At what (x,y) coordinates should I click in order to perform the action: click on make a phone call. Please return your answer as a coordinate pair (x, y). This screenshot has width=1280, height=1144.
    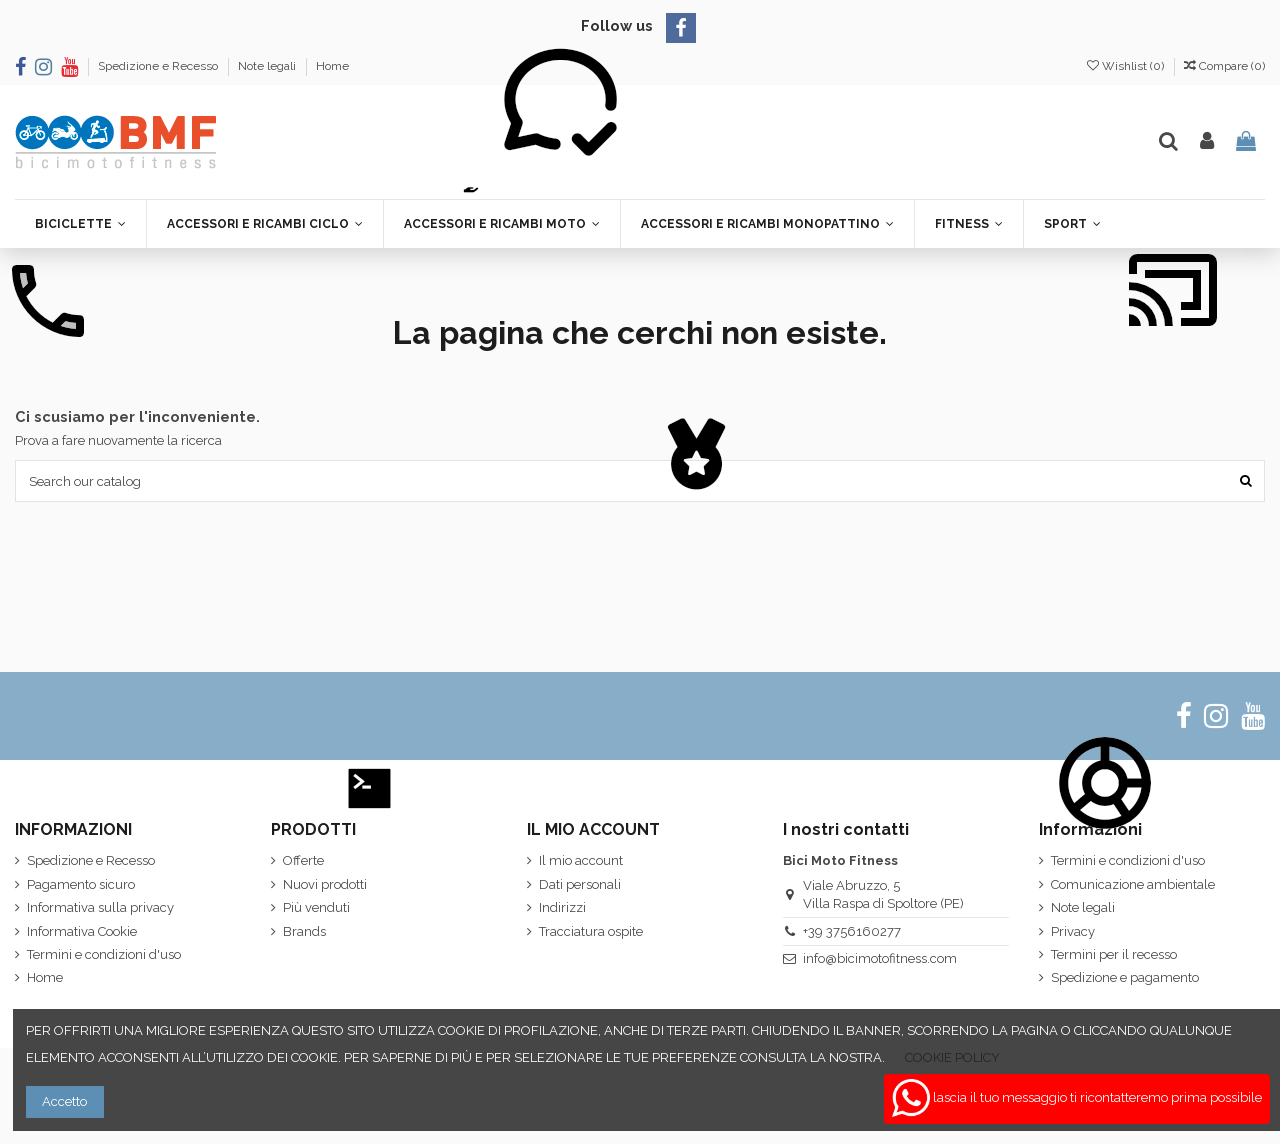
    Looking at the image, I should click on (48, 301).